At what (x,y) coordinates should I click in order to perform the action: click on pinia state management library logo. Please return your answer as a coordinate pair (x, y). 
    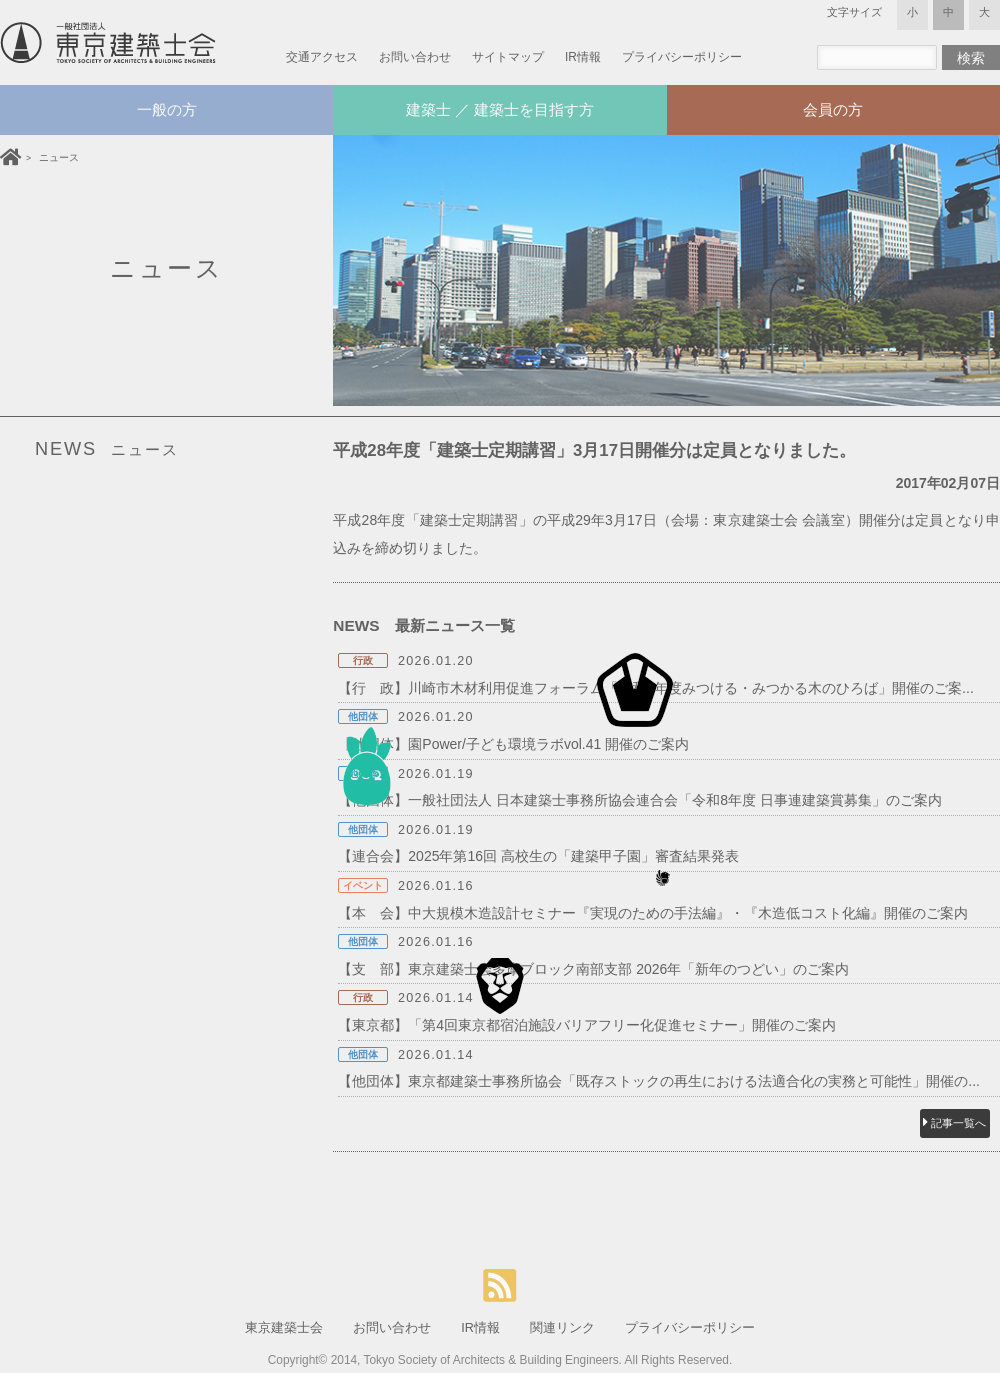
    Looking at the image, I should click on (367, 766).